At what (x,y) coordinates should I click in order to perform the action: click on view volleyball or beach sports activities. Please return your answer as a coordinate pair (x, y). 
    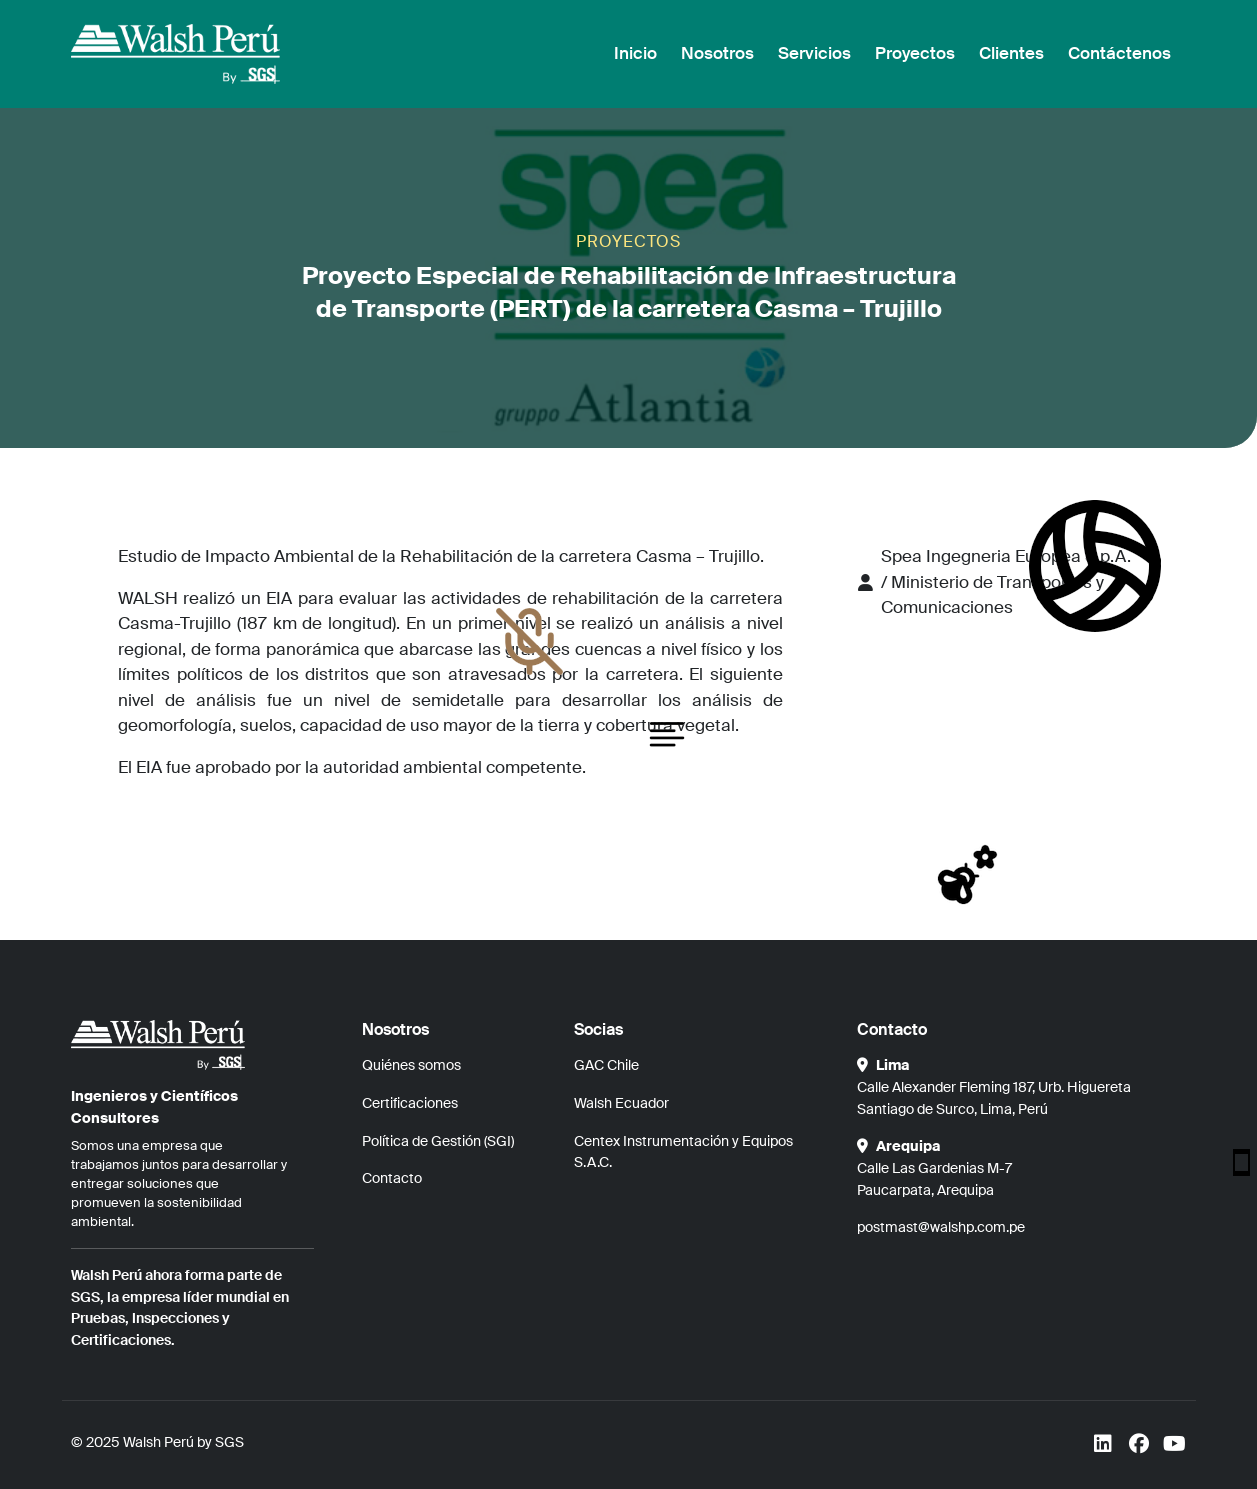
    Looking at the image, I should click on (1095, 566).